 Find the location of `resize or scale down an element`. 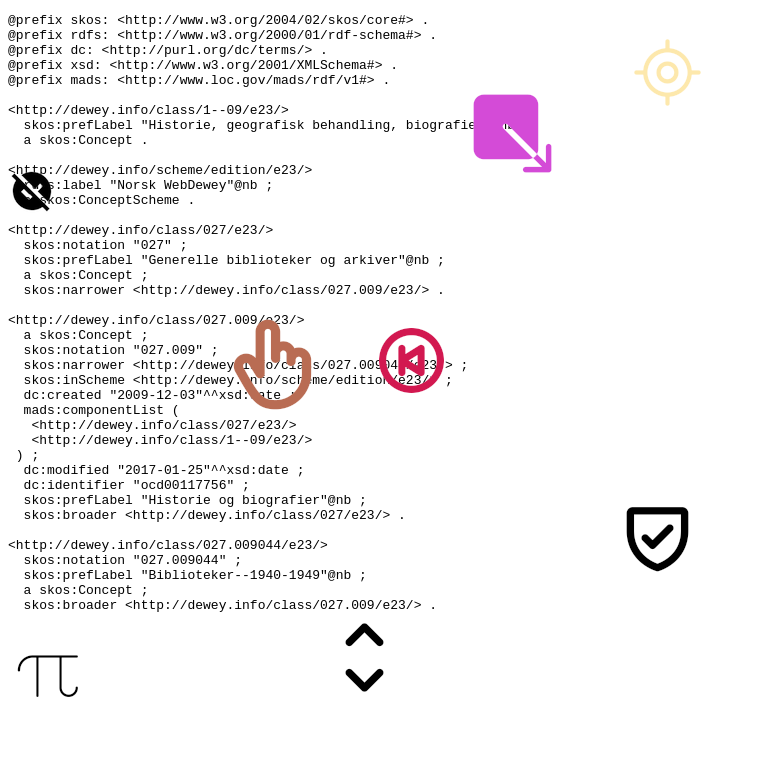

resize or scale down an element is located at coordinates (512, 133).